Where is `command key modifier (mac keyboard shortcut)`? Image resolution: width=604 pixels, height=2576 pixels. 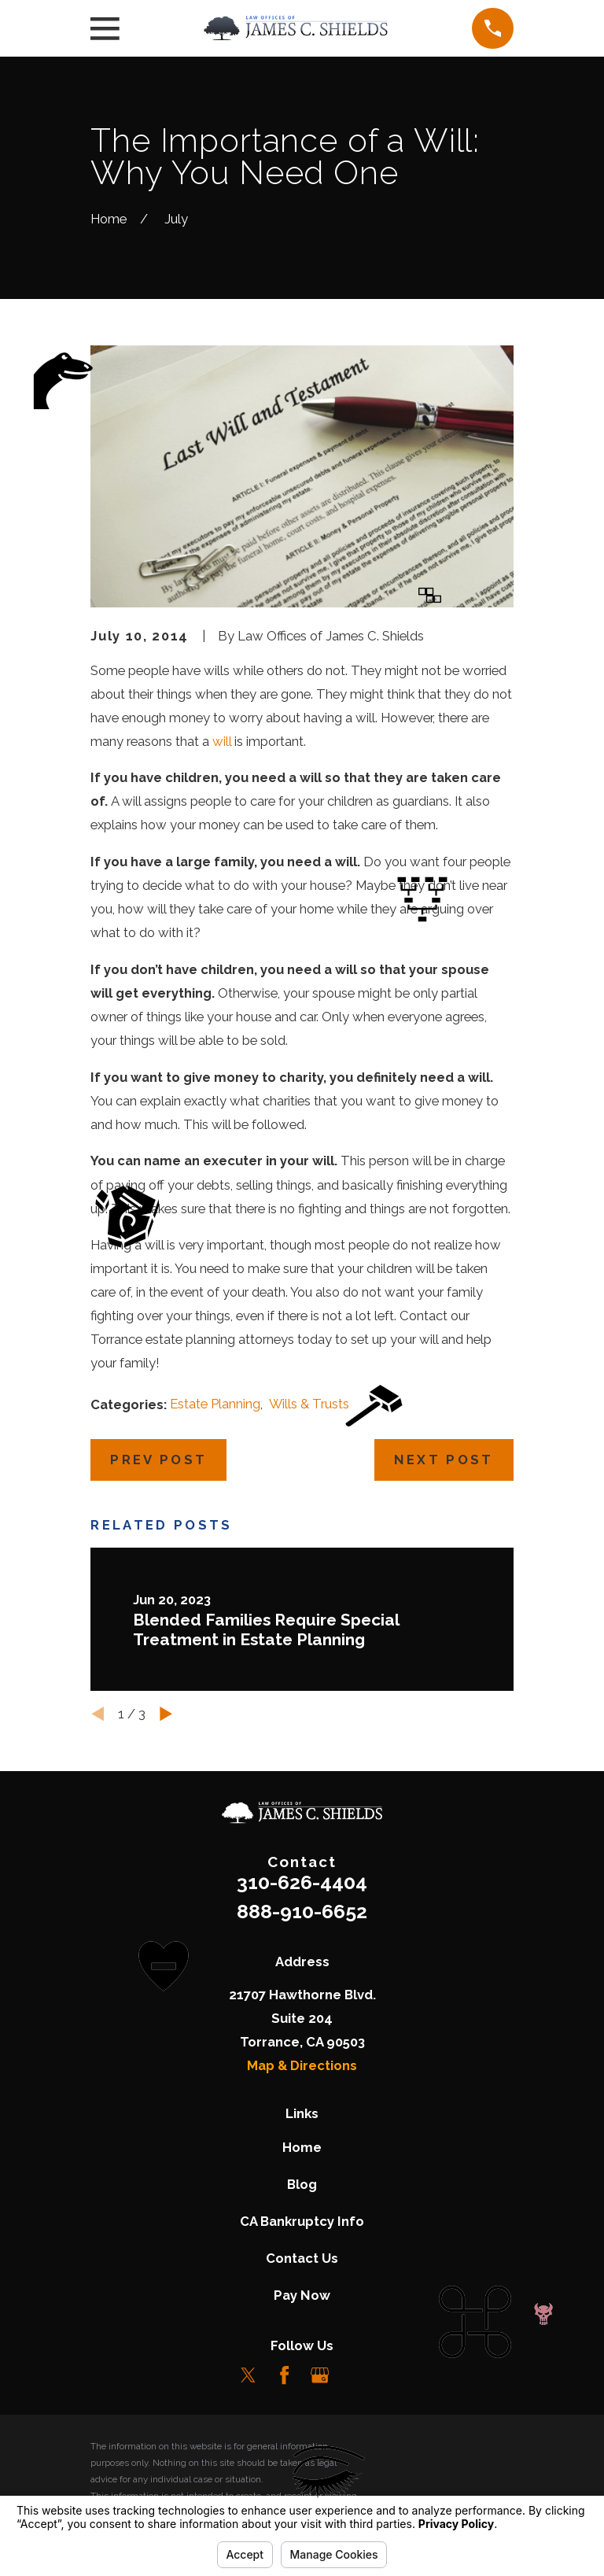 command key modifier (mac keyboard shortcut) is located at coordinates (475, 2322).